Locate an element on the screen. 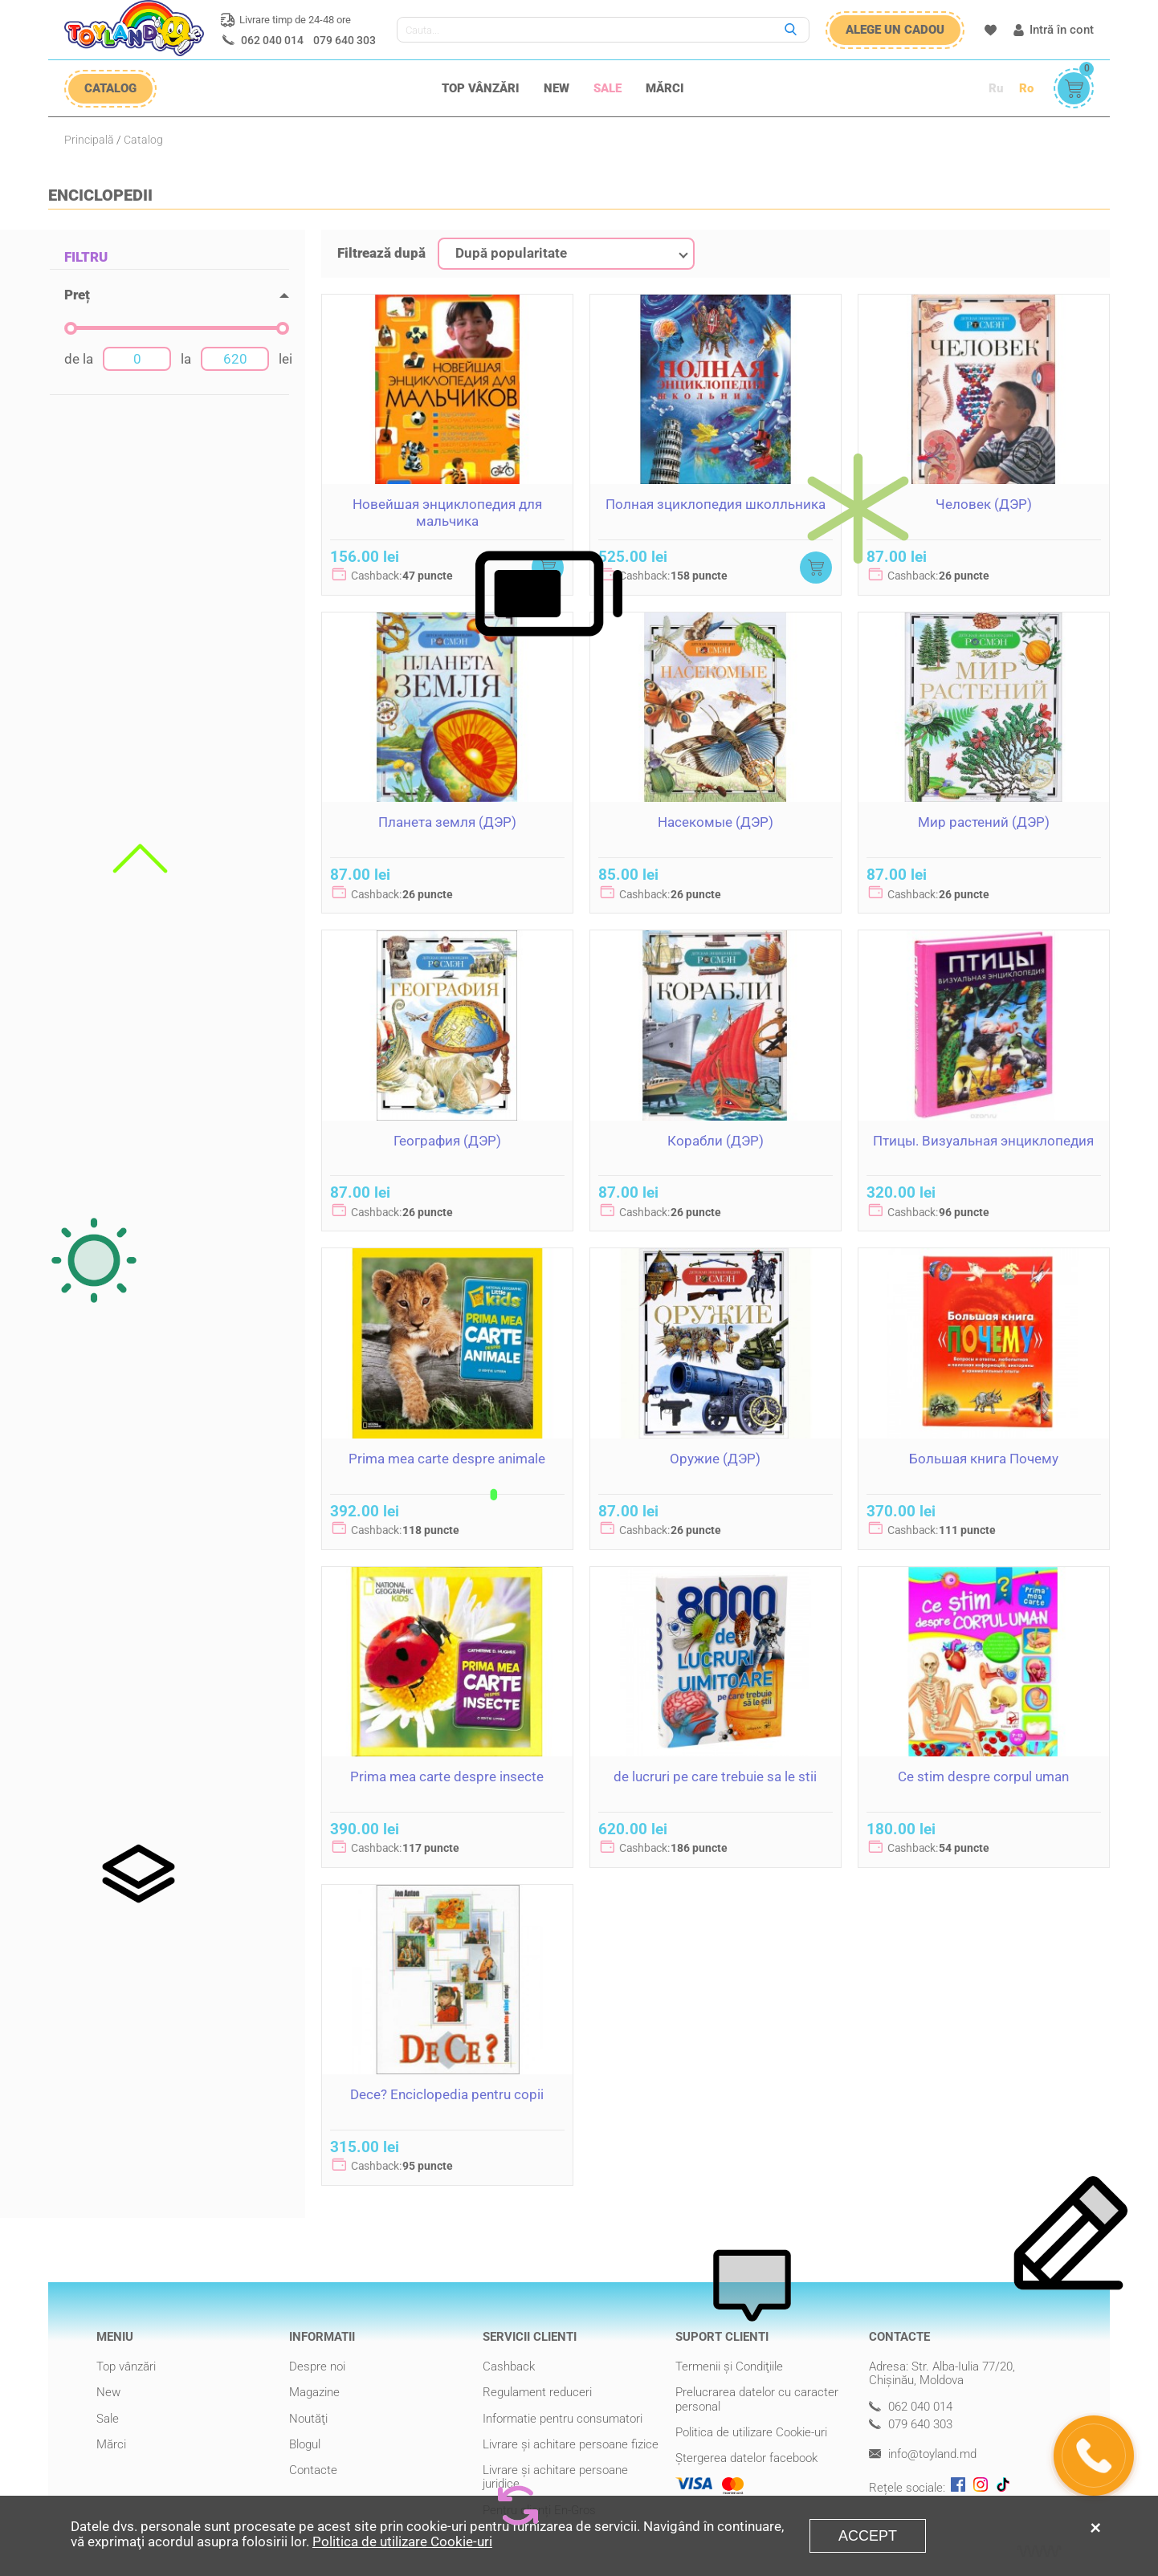 The image size is (1158, 2576). collapse an expanded section is located at coordinates (140, 861).